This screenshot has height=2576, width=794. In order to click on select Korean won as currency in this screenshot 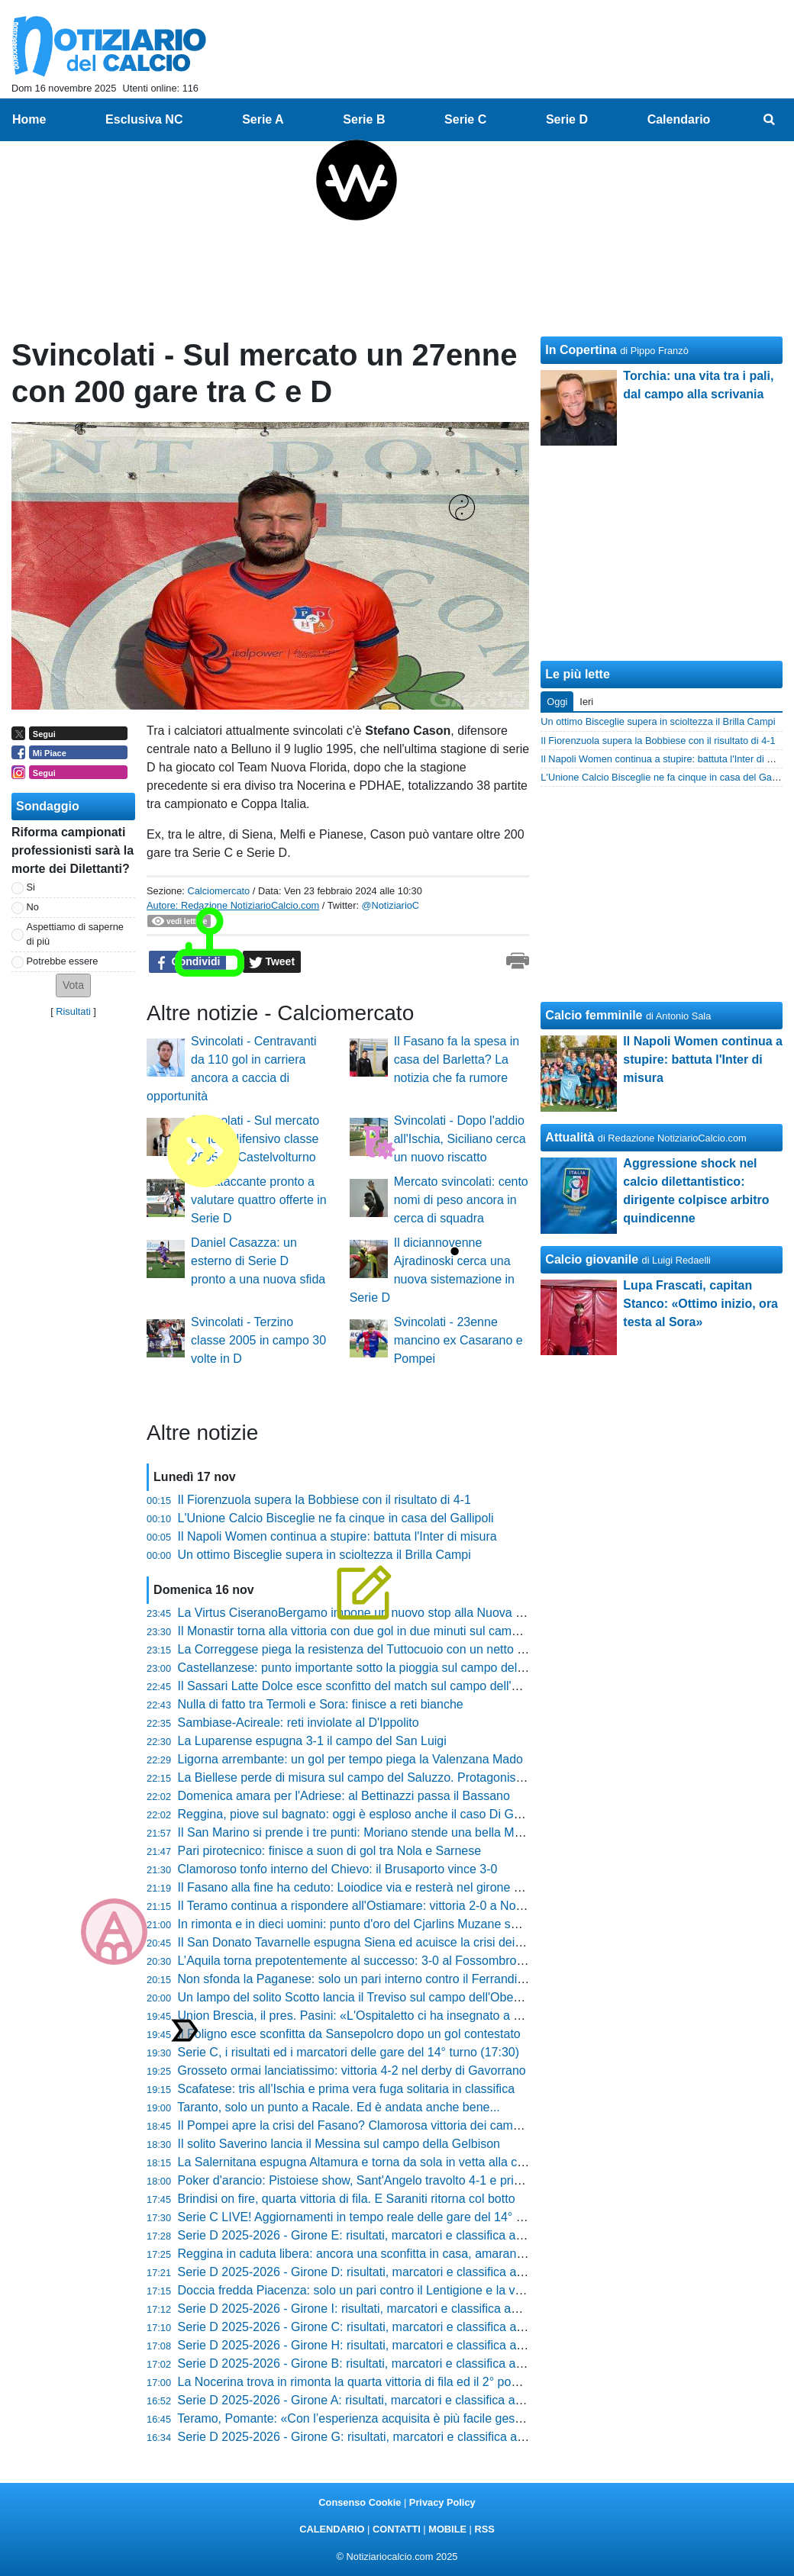, I will do `click(357, 180)`.